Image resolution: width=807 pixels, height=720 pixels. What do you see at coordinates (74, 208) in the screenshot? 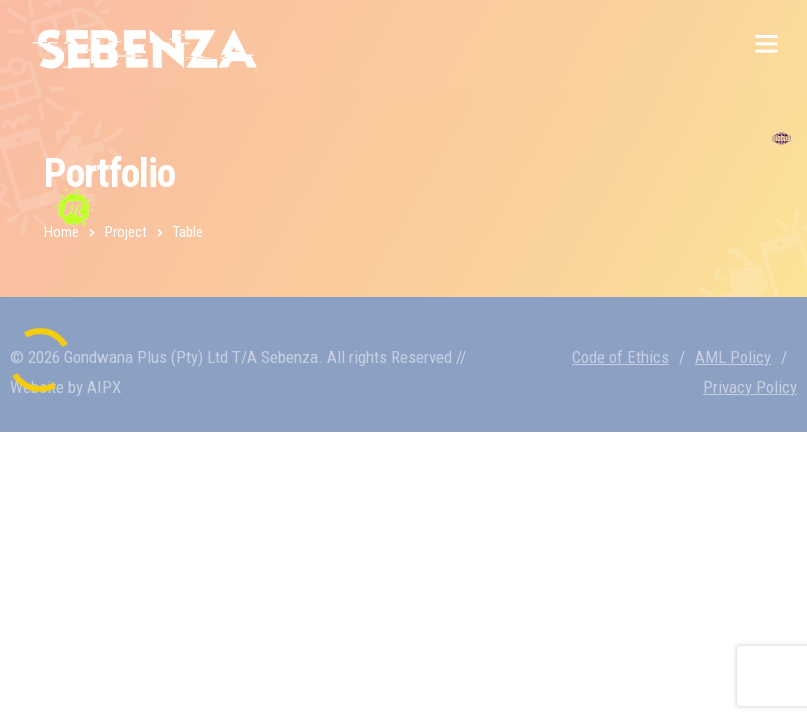
I see `open the Meetup app` at bounding box center [74, 208].